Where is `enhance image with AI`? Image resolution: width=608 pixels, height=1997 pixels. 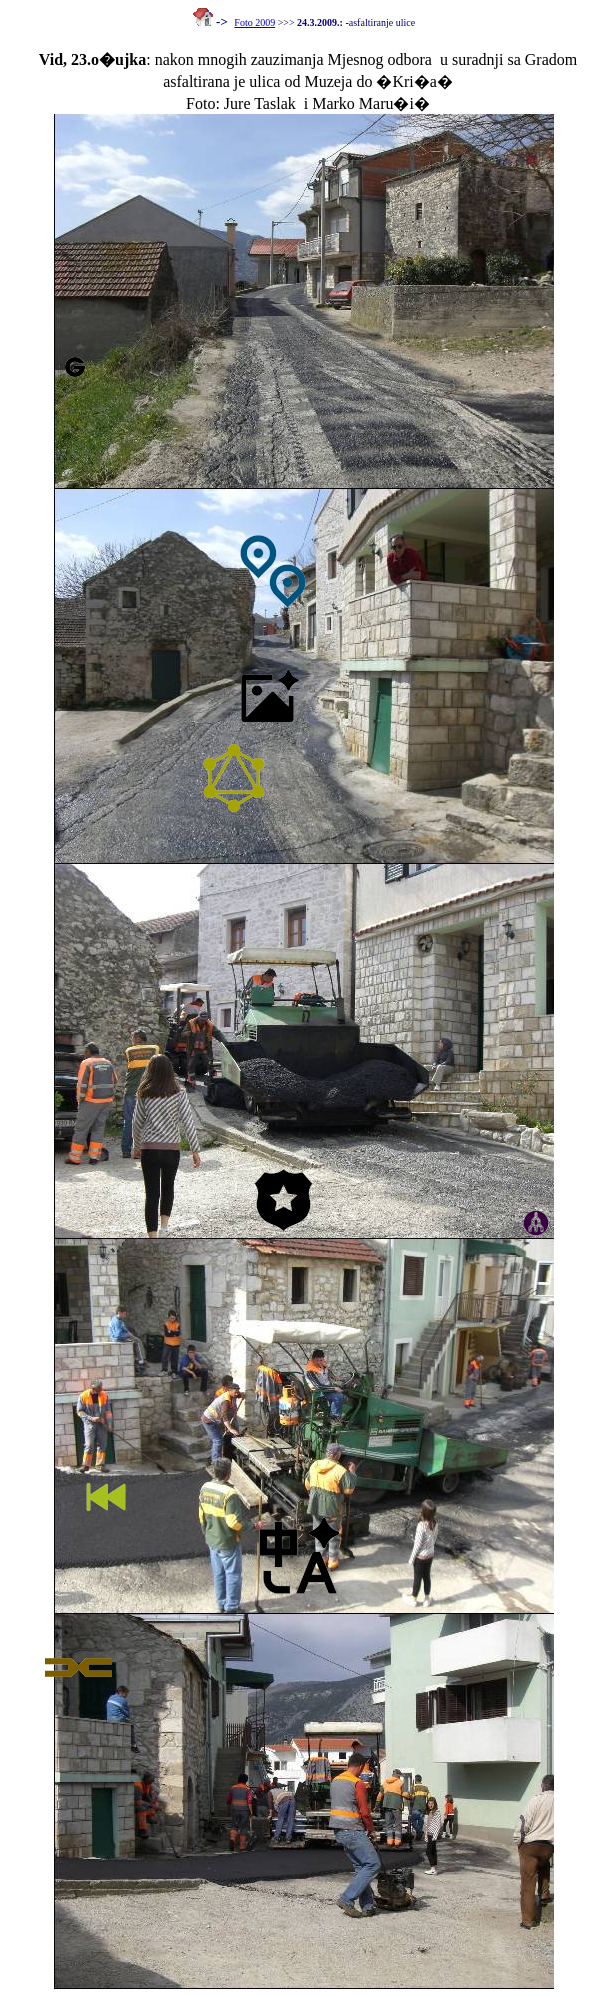
enhance image with AI is located at coordinates (267, 698).